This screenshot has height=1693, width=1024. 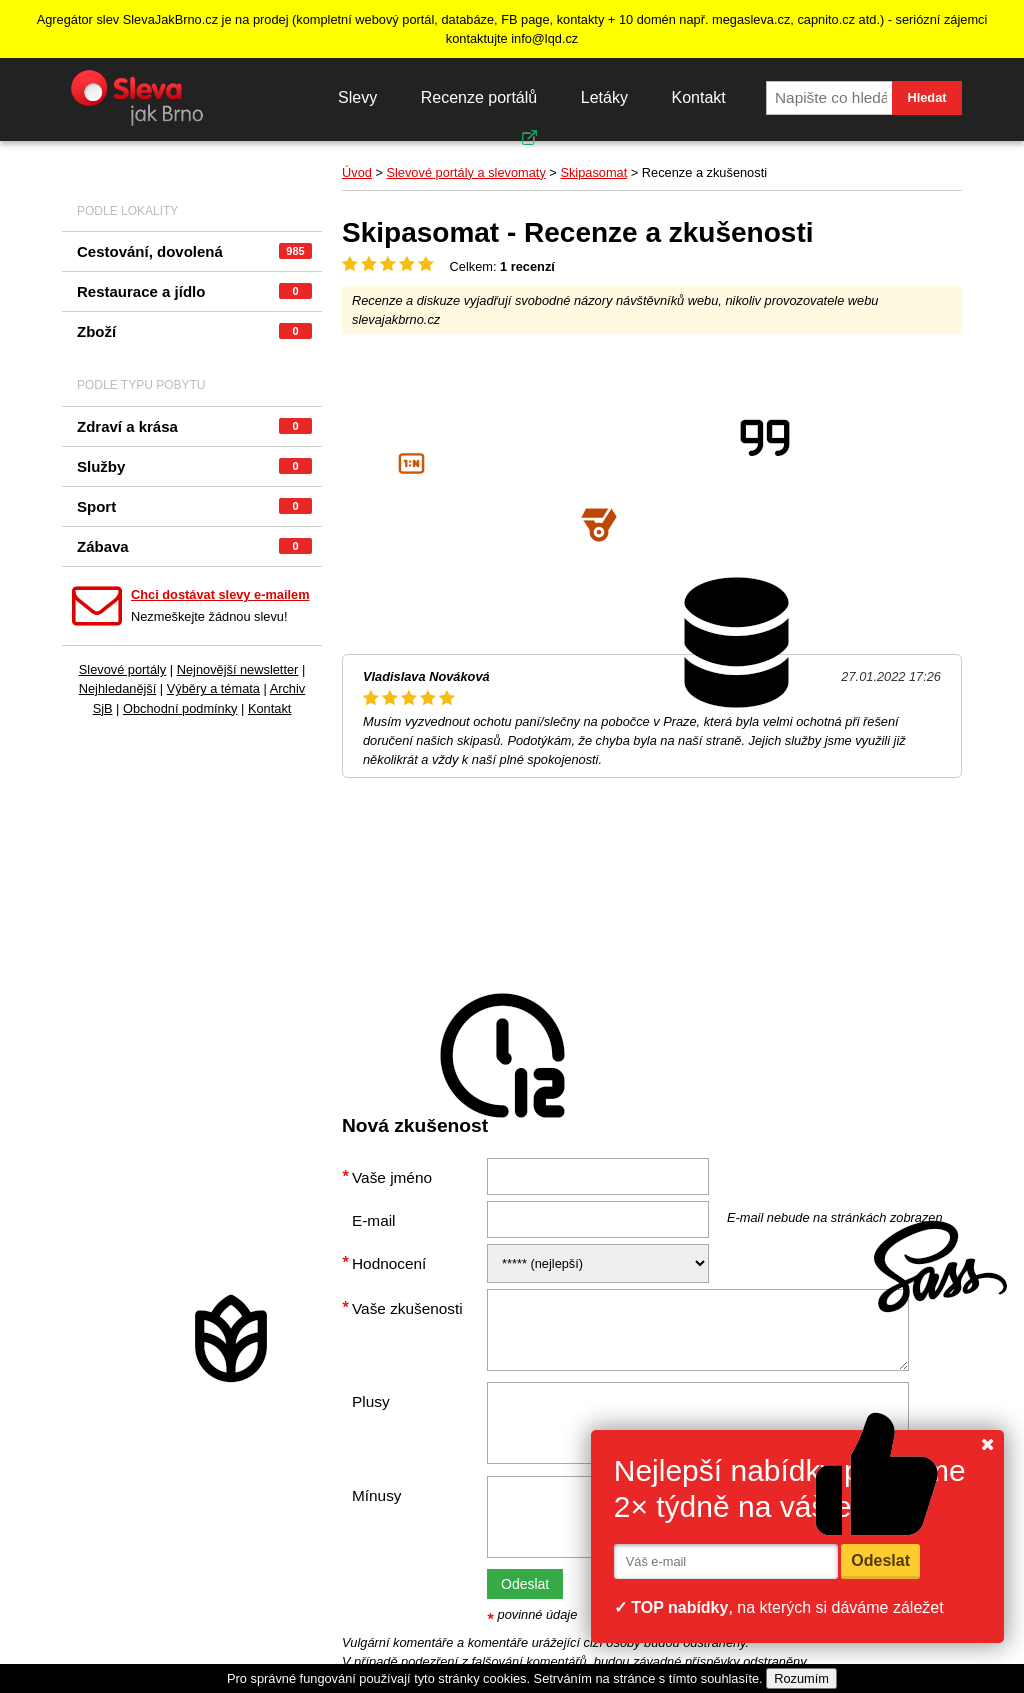 I want to click on view testimonials or customer quotes, so click(x=765, y=437).